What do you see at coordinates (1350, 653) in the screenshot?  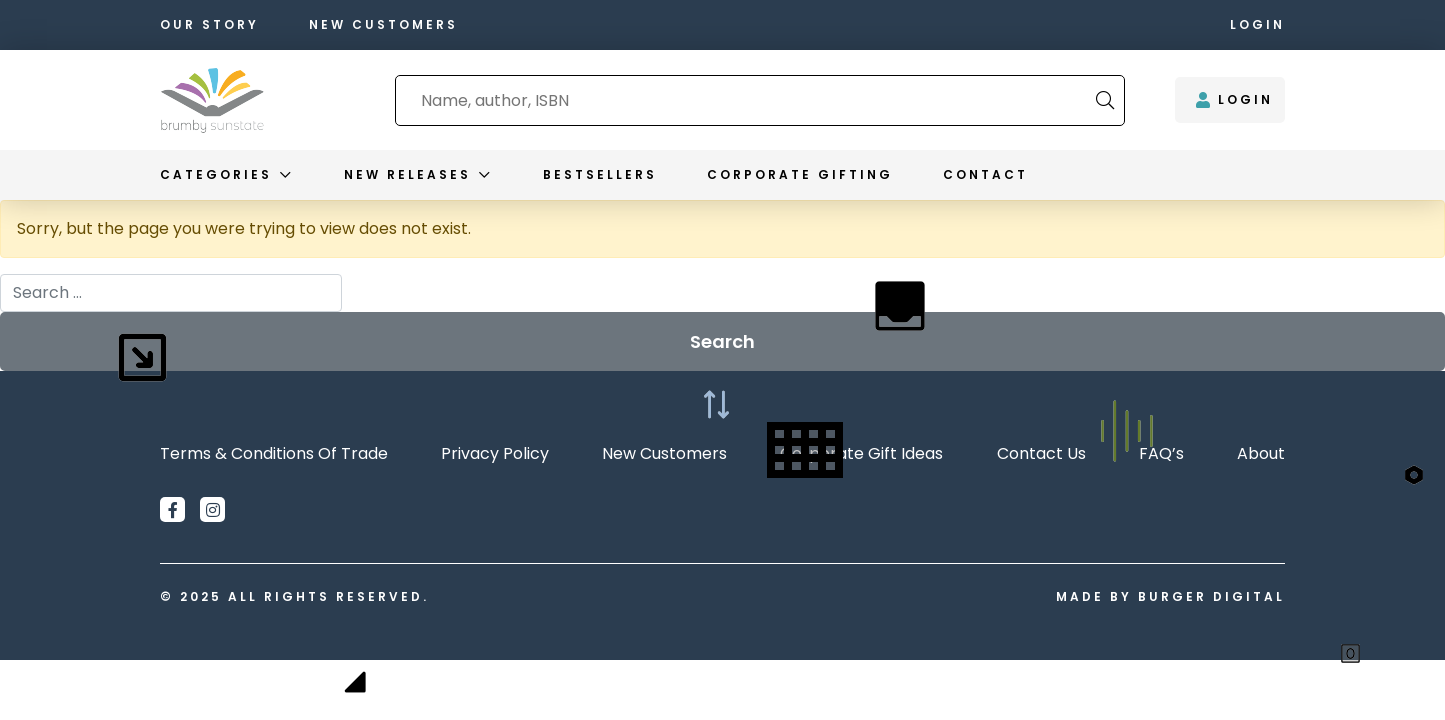 I see `indicates the number zero in a numeric input or display` at bounding box center [1350, 653].